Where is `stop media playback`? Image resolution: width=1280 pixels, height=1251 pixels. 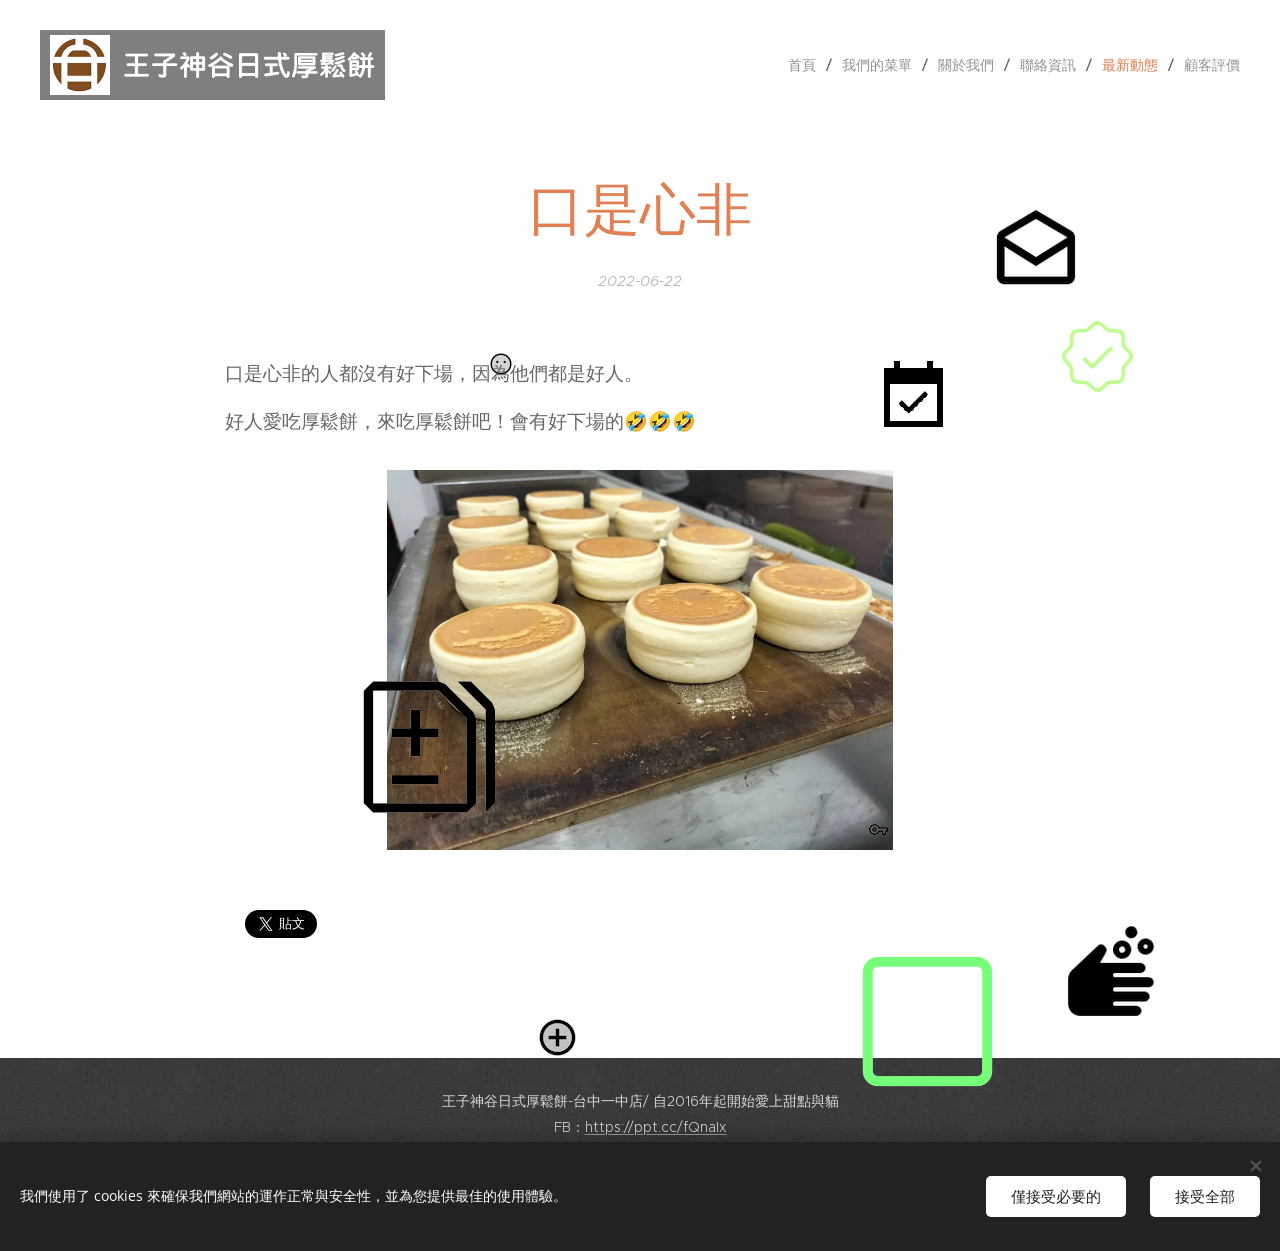
stop media playback is located at coordinates (927, 1021).